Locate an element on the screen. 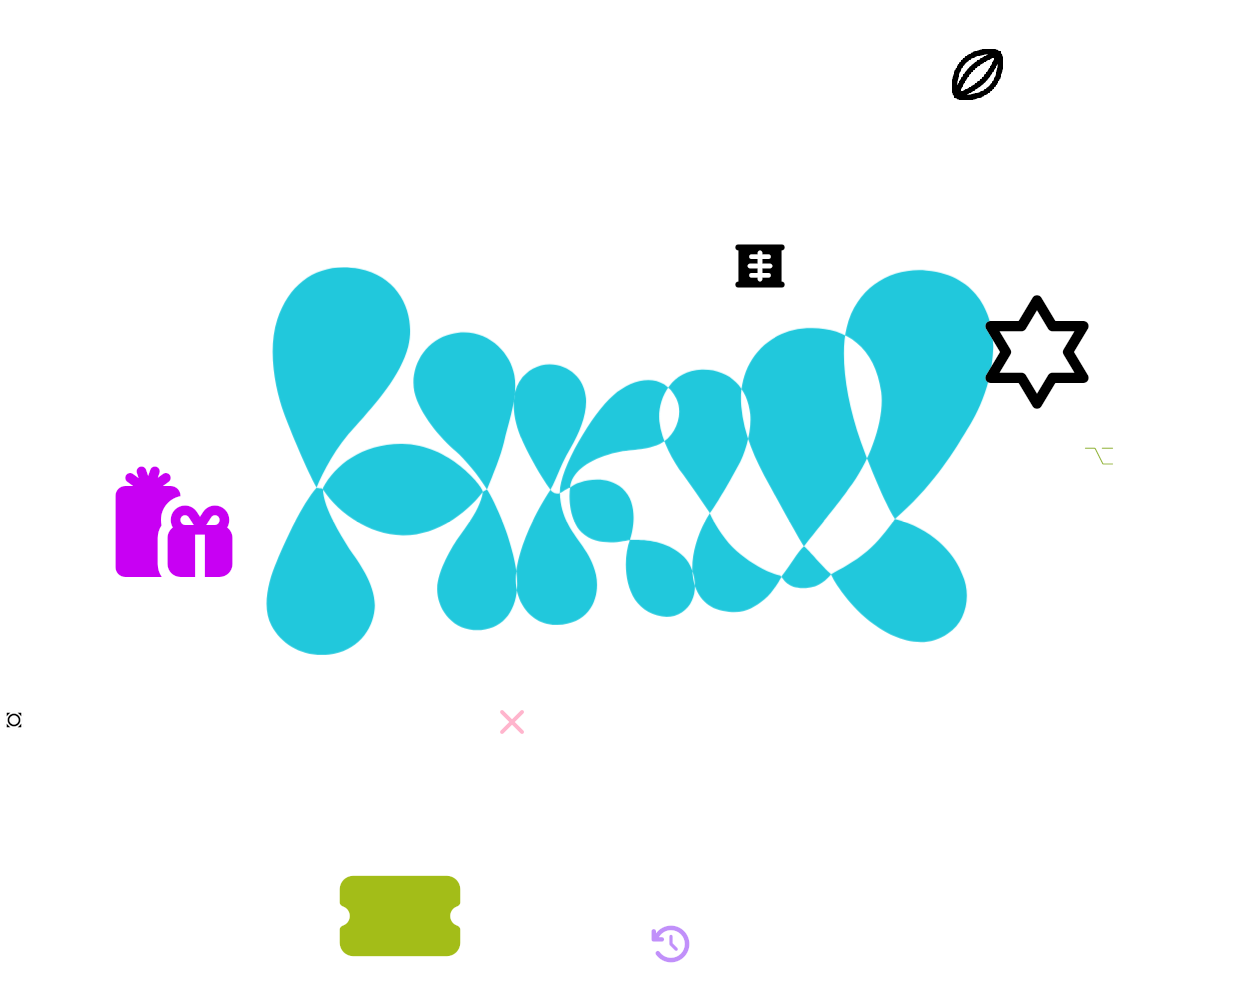 The width and height of the screenshot is (1234, 1006). view gifts or rewards is located at coordinates (174, 525).